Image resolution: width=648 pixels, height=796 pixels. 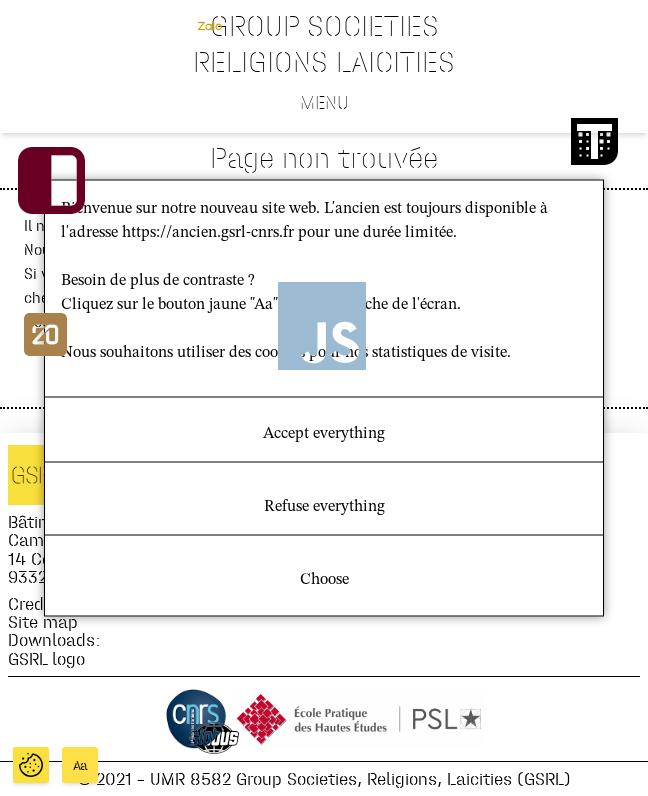 What do you see at coordinates (210, 26) in the screenshot?
I see `open Zalo messaging app` at bounding box center [210, 26].